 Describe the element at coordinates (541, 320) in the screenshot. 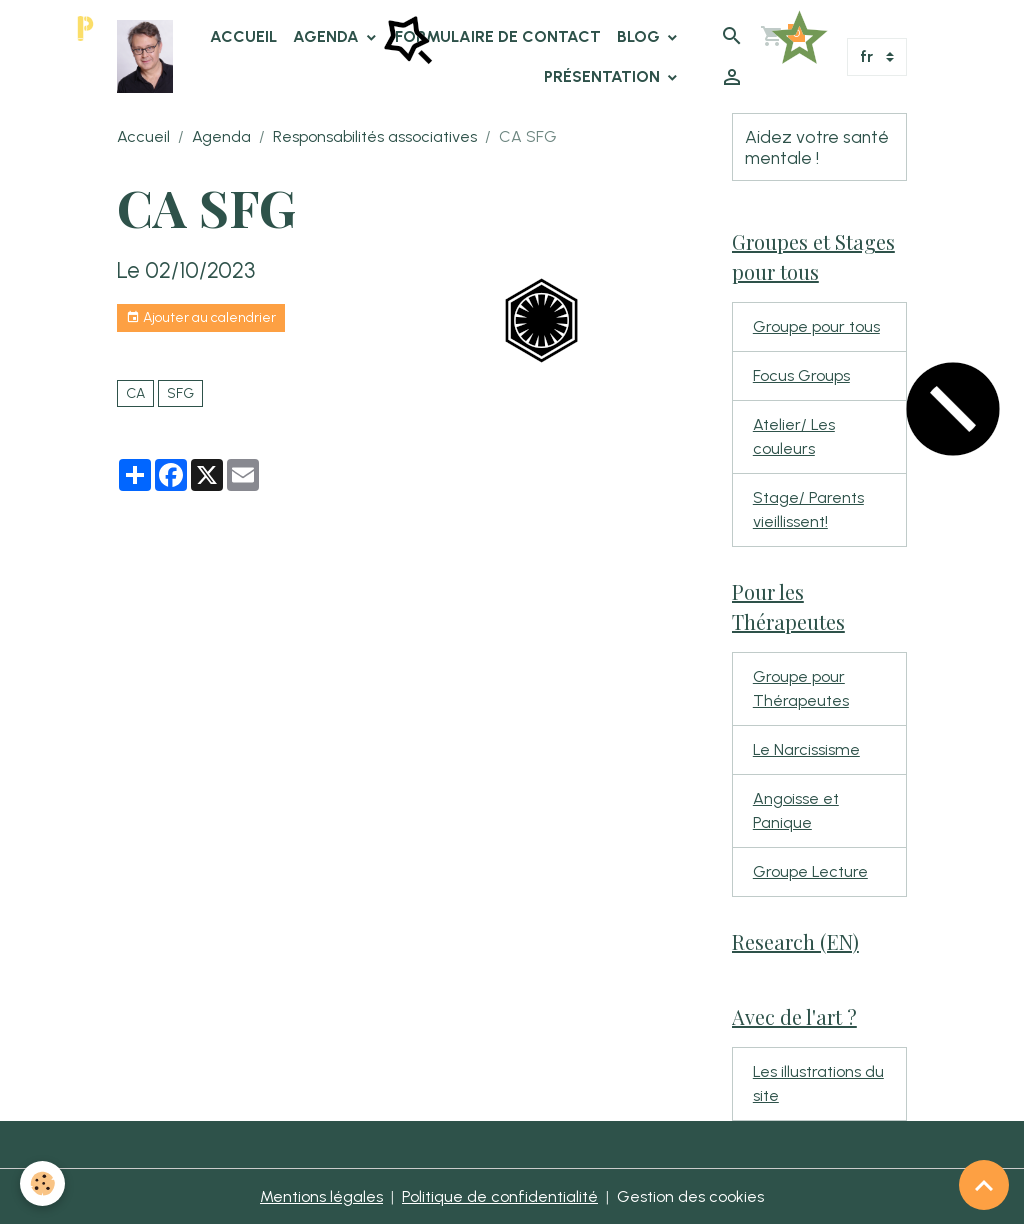

I see `First Order logo from Star Wars franchise` at that location.